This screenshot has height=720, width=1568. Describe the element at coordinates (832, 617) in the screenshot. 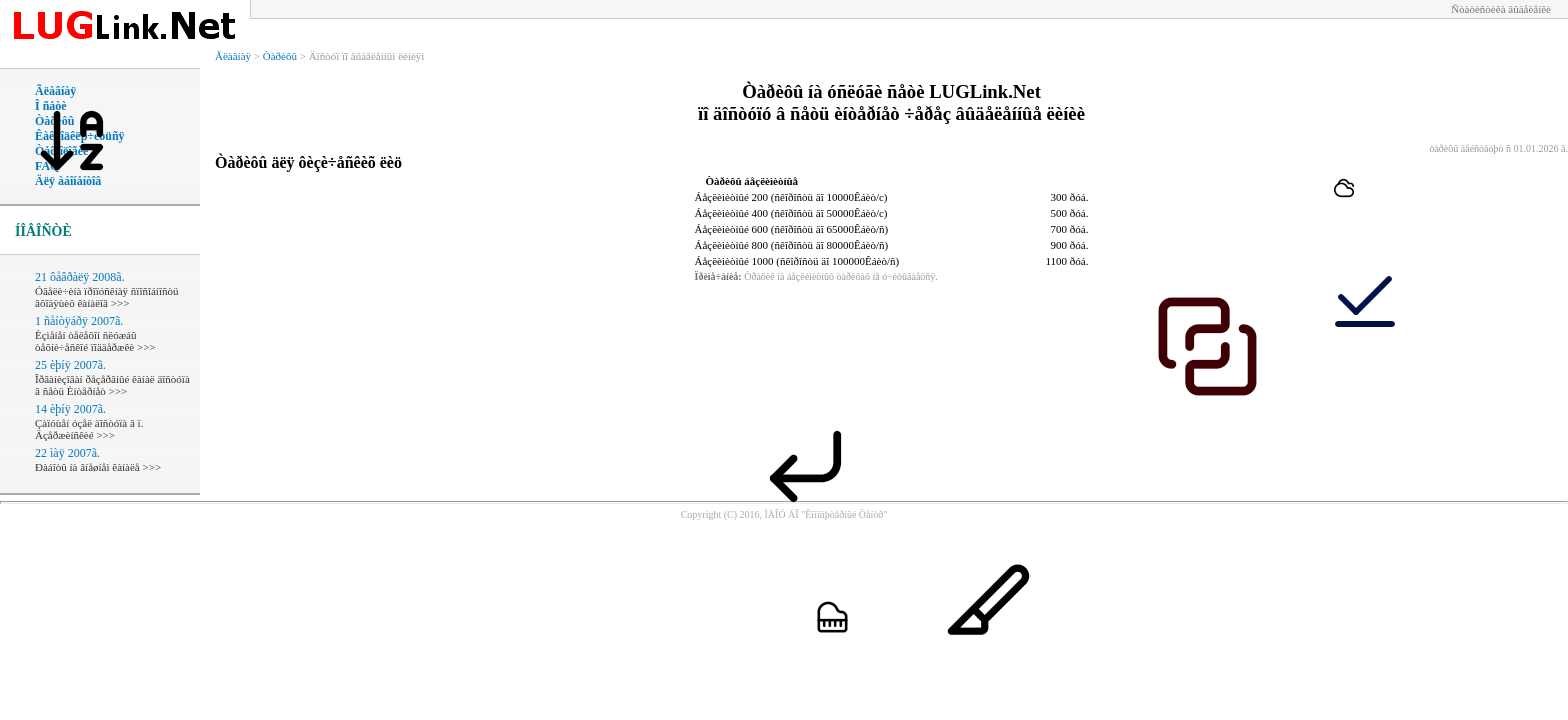

I see `access piano or keyboard instrument` at that location.